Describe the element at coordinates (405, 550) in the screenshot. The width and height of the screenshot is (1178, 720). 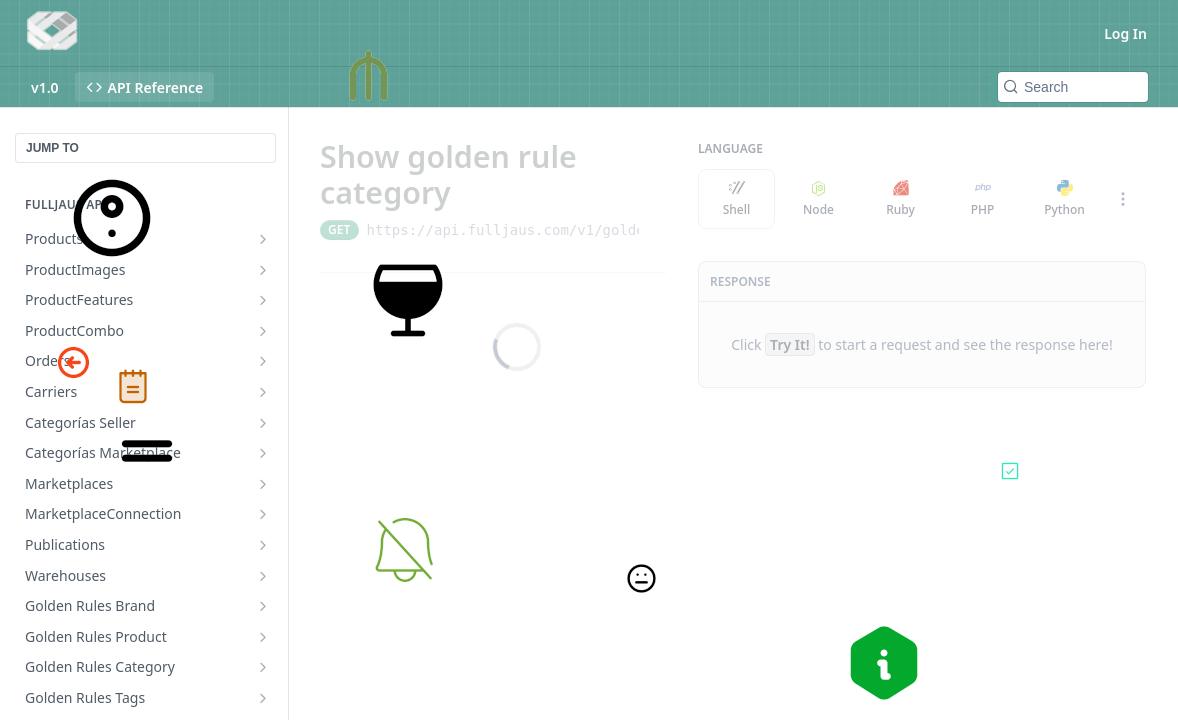
I see `mute notifications` at that location.